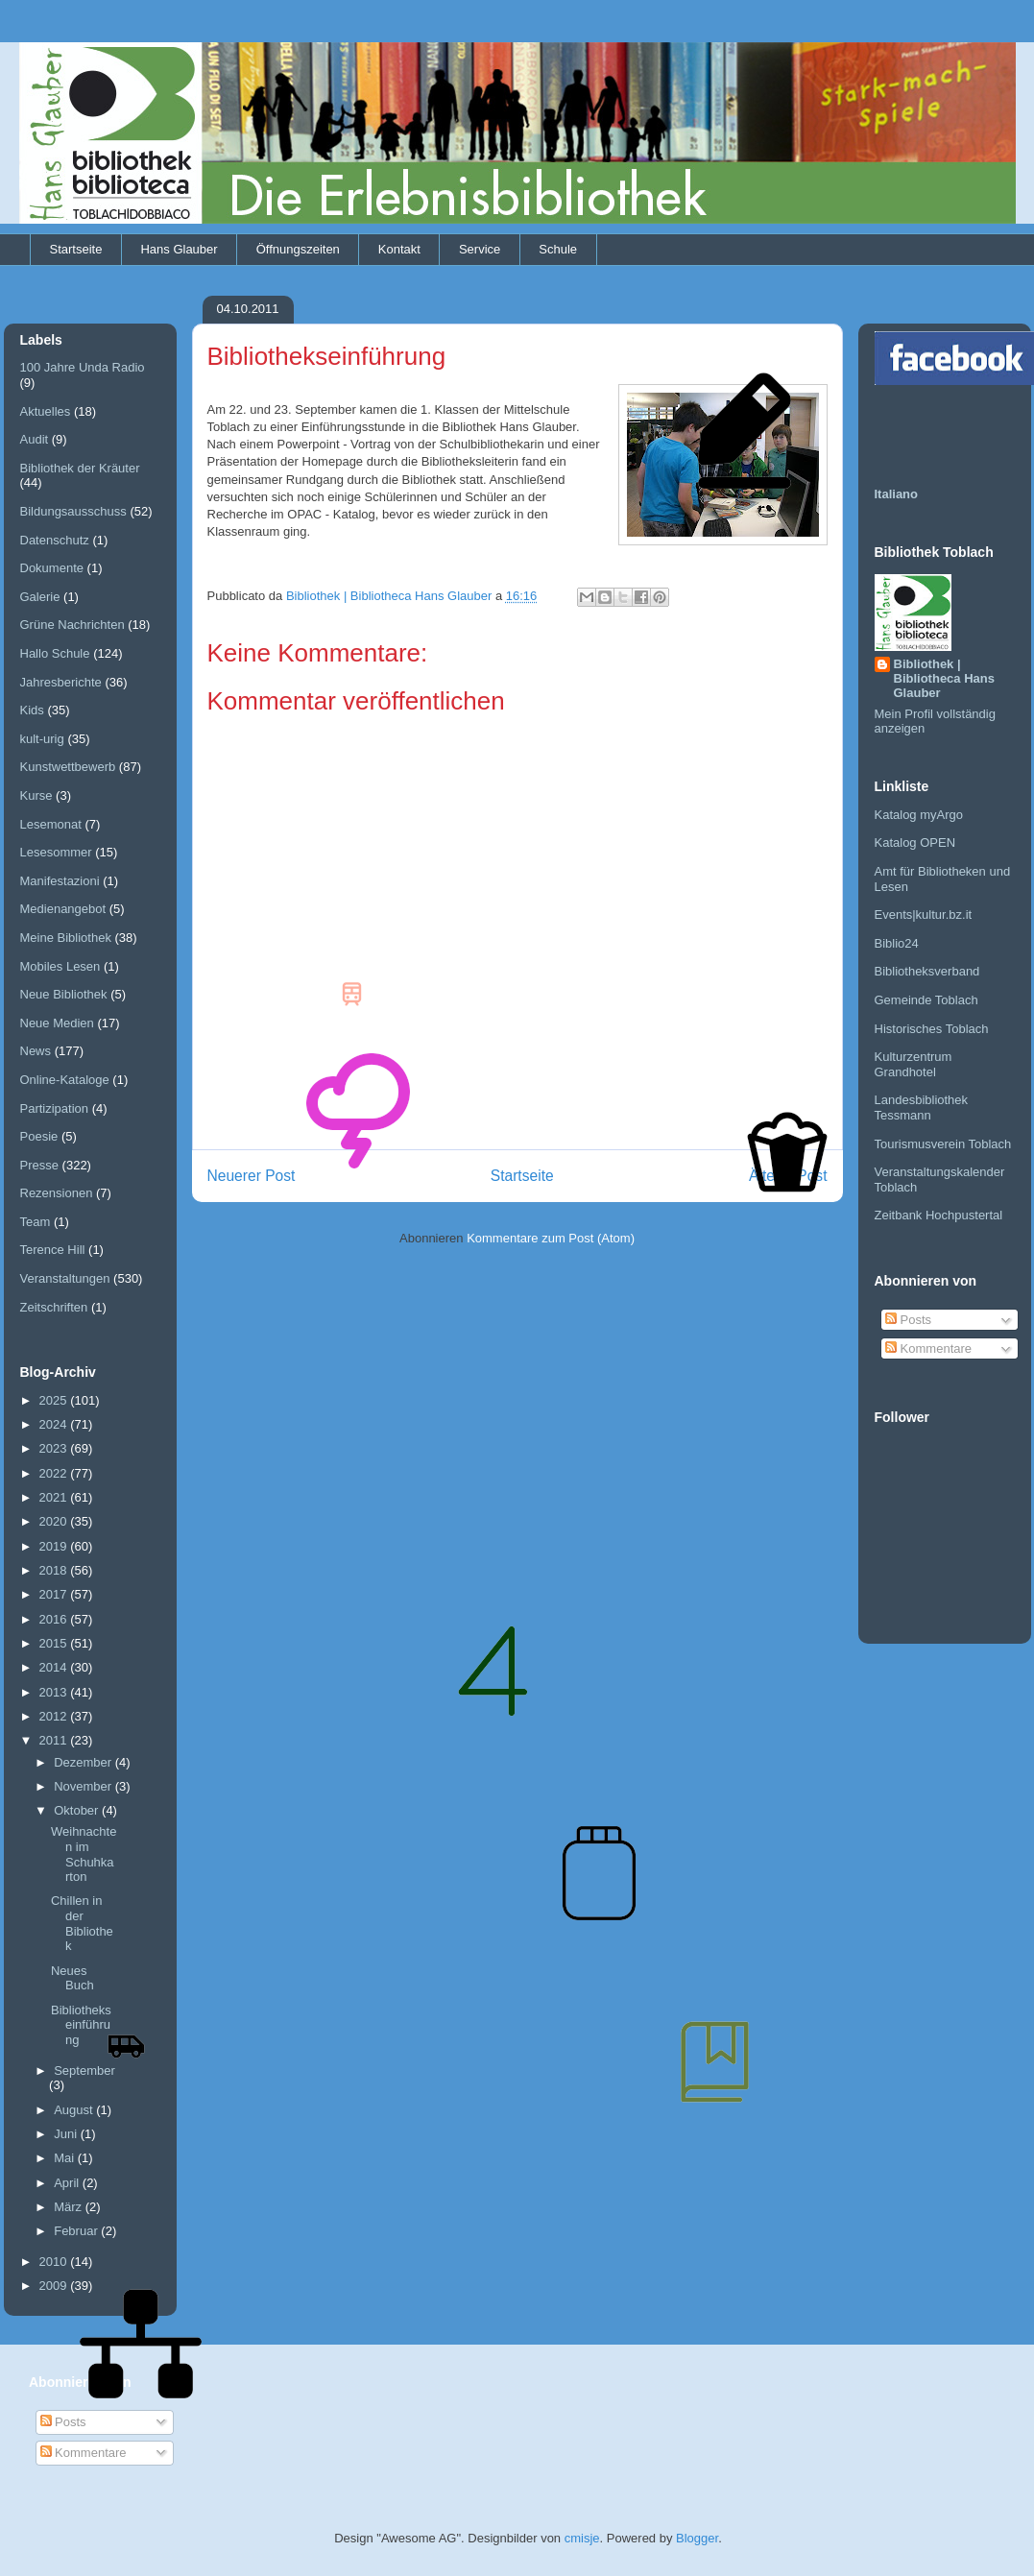  What do you see at coordinates (599, 1873) in the screenshot?
I see `store or organize items in a container` at bounding box center [599, 1873].